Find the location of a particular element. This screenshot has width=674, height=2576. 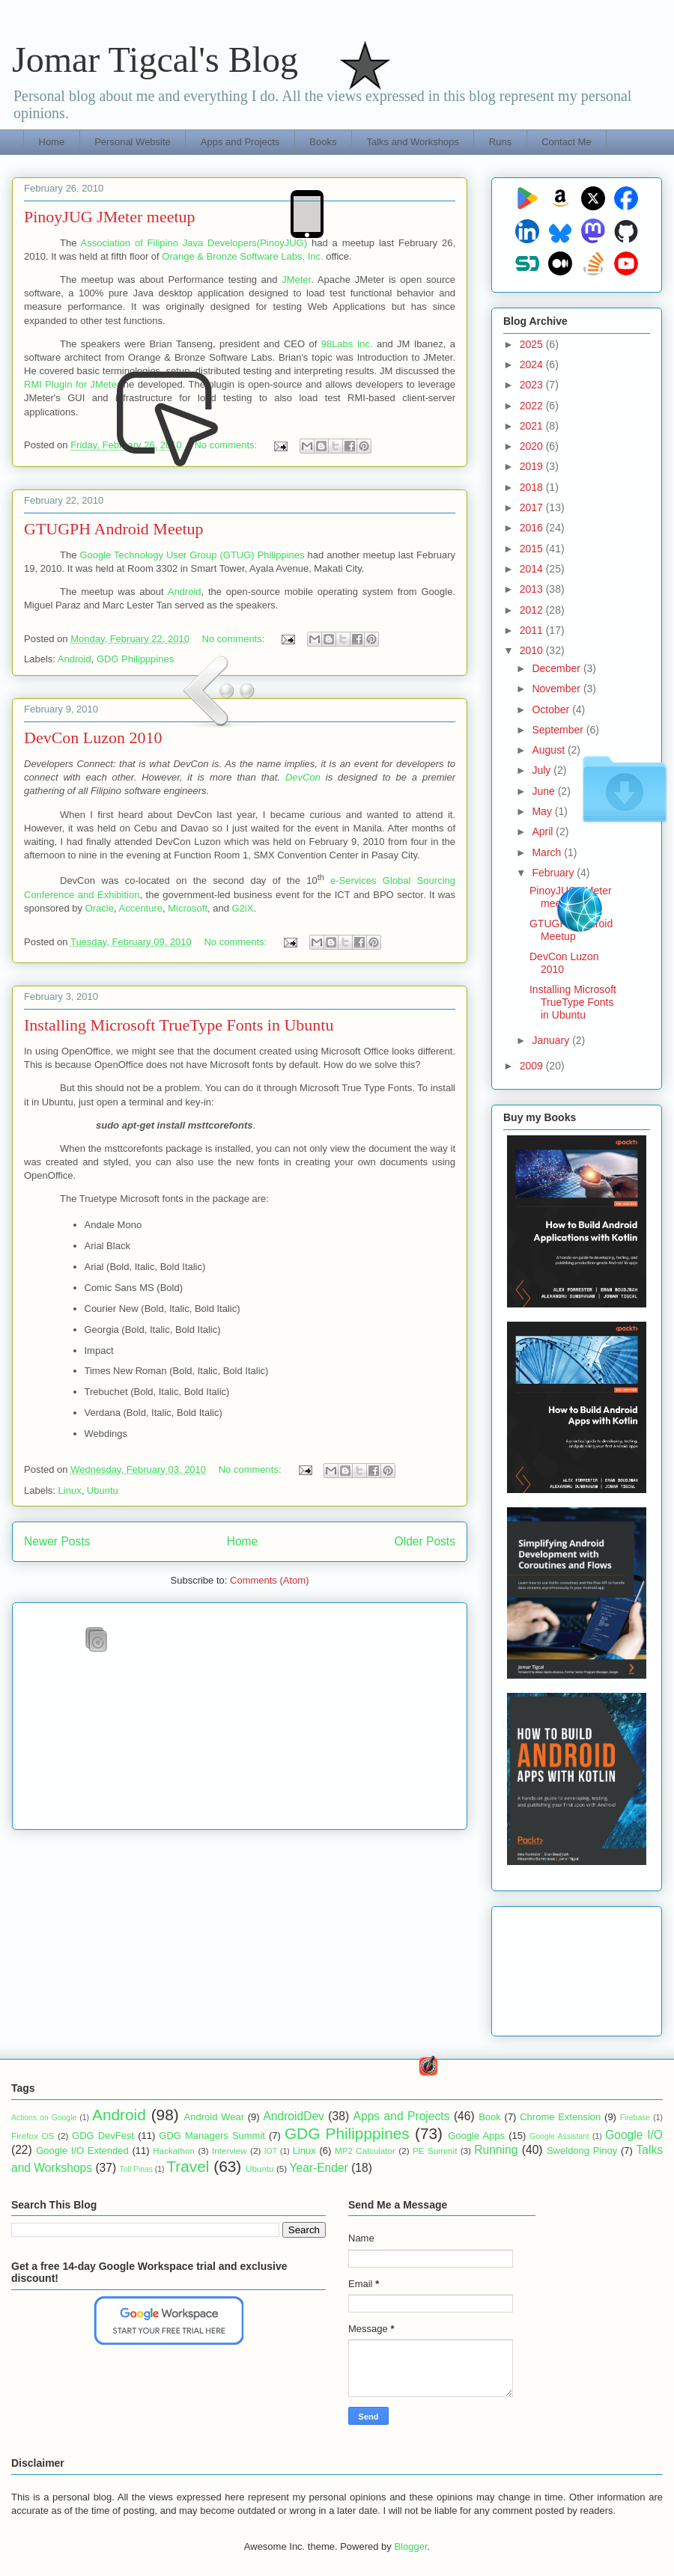

view connected iPad Air device is located at coordinates (307, 214).